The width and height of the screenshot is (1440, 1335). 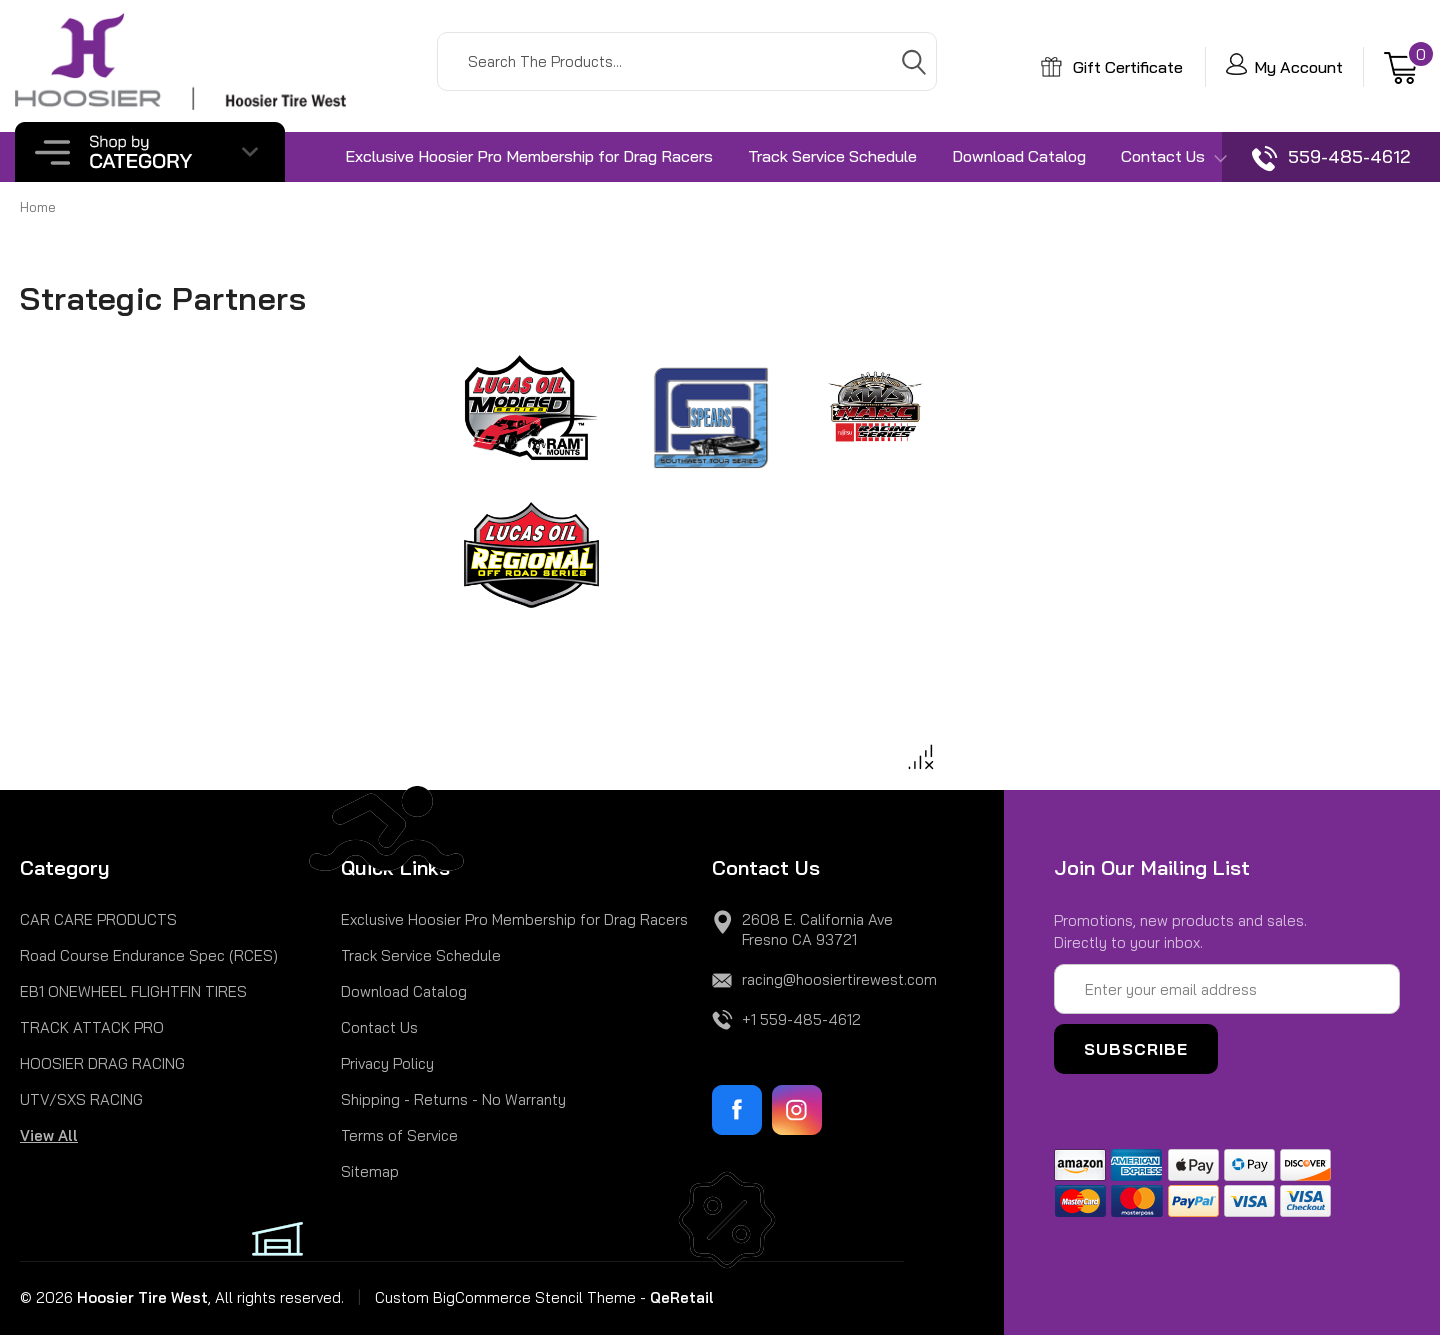 What do you see at coordinates (727, 1220) in the screenshot?
I see `view available discounts or promotions` at bounding box center [727, 1220].